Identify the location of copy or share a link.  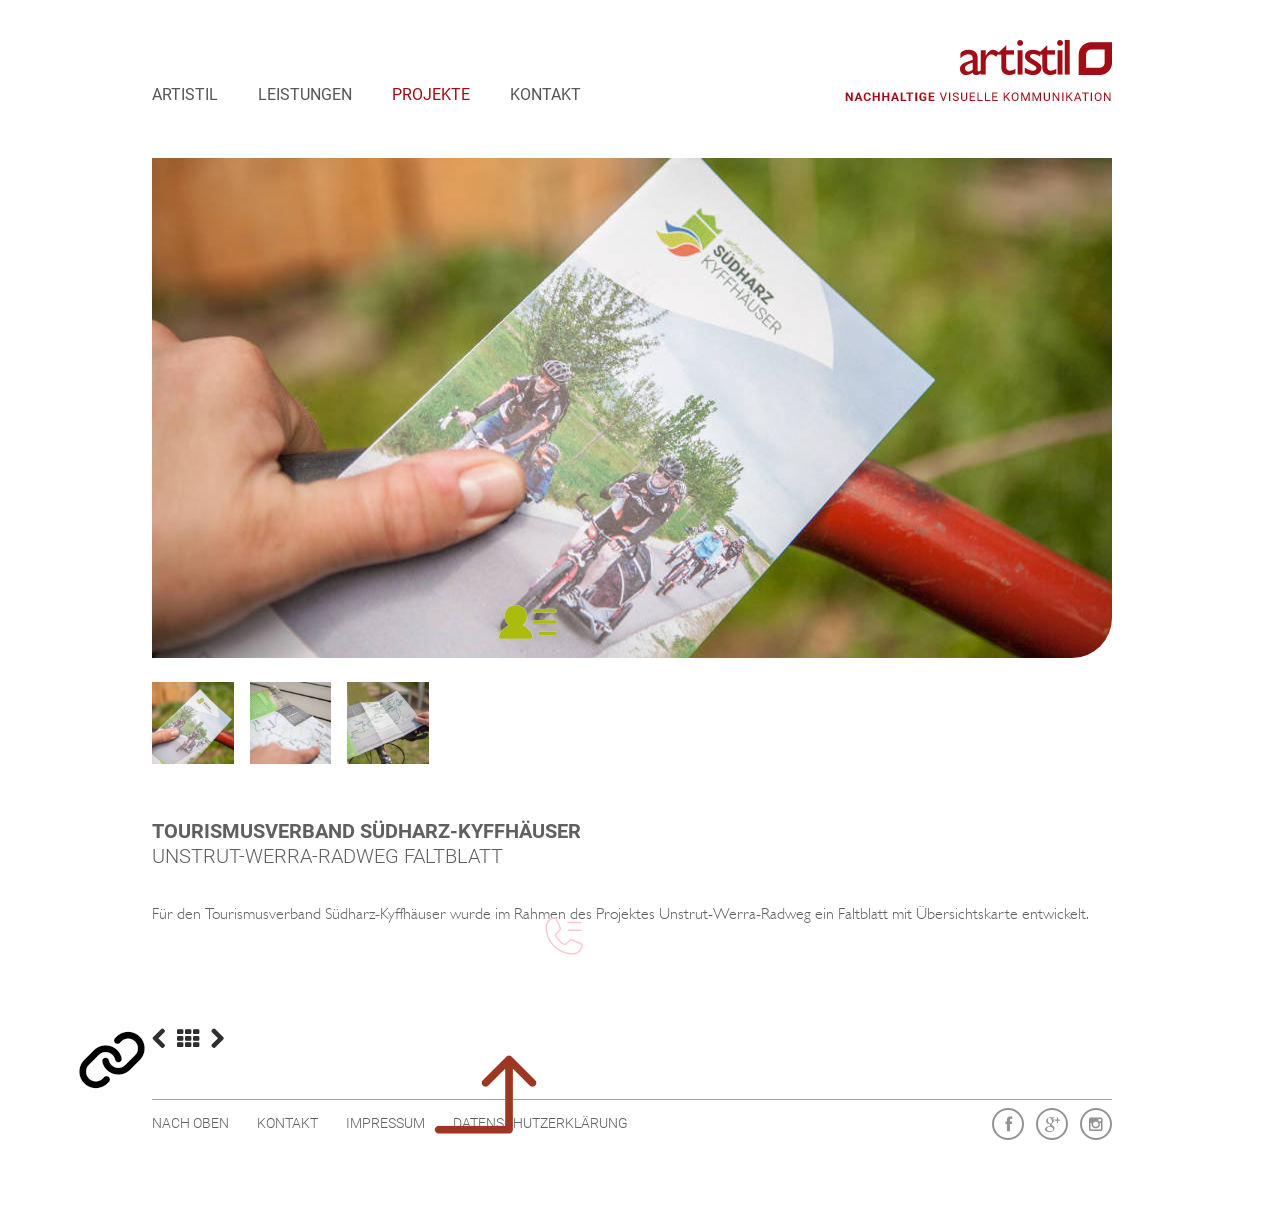
(112, 1060).